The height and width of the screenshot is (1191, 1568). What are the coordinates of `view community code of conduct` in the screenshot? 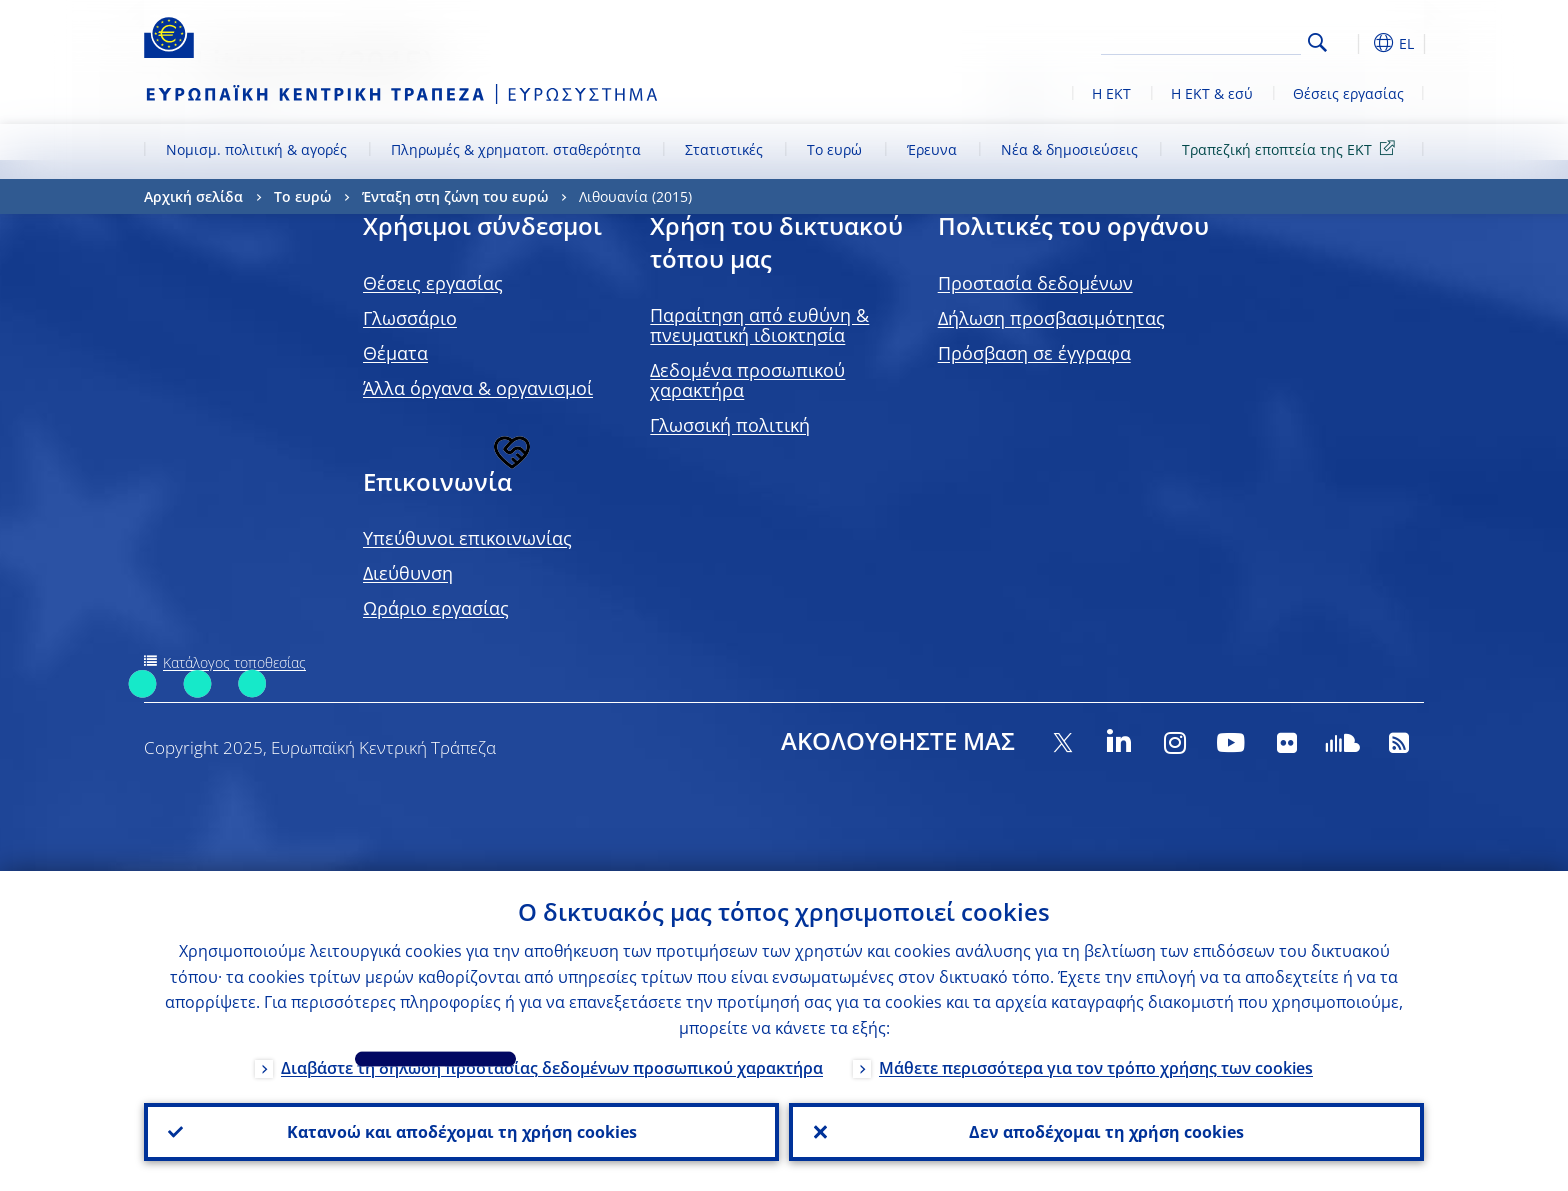 It's located at (512, 452).